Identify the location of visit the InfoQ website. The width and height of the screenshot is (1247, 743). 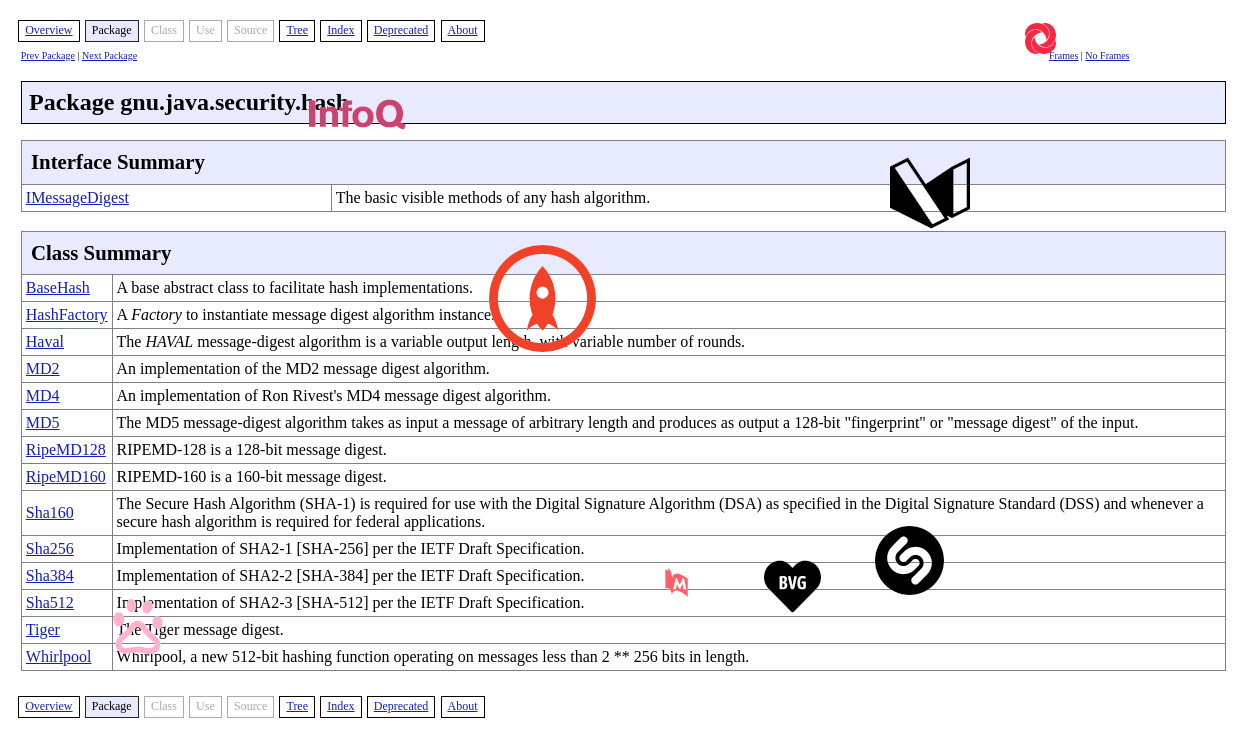
(357, 114).